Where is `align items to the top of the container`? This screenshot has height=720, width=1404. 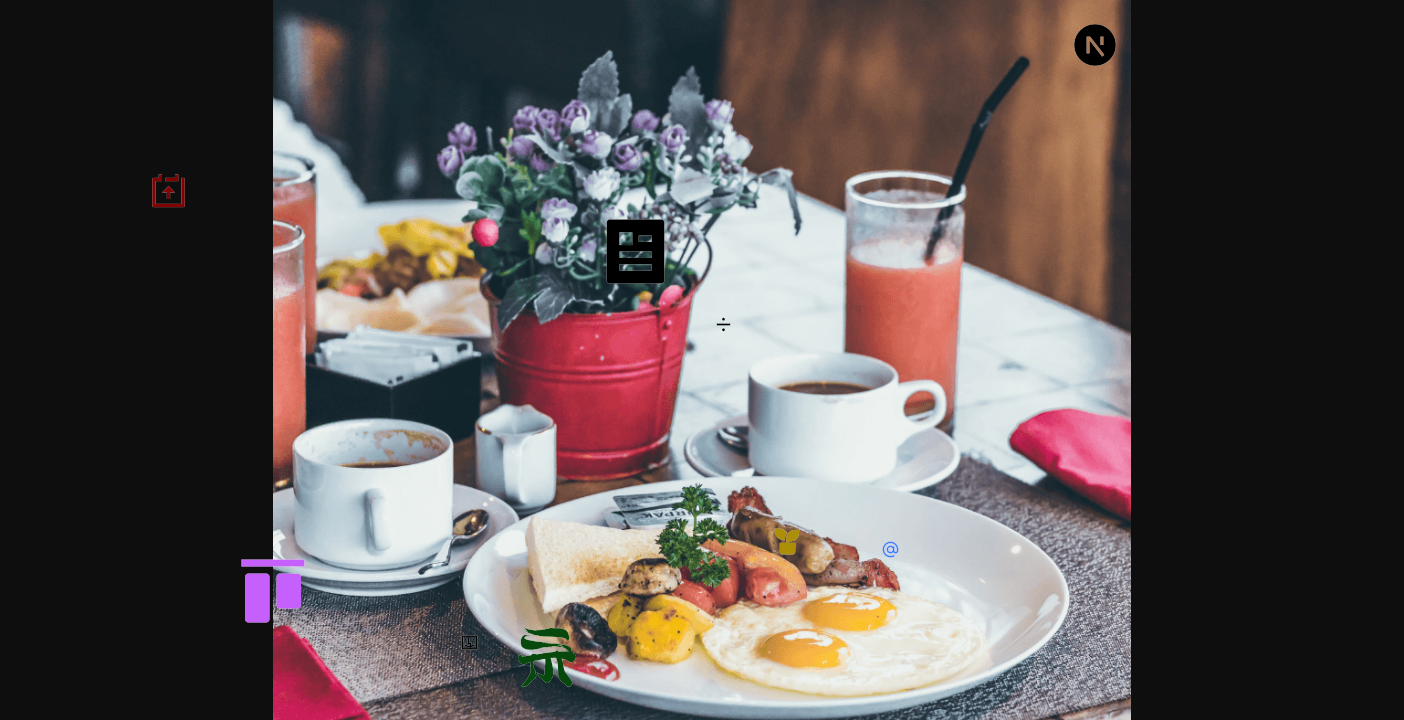 align items to the top of the container is located at coordinates (273, 591).